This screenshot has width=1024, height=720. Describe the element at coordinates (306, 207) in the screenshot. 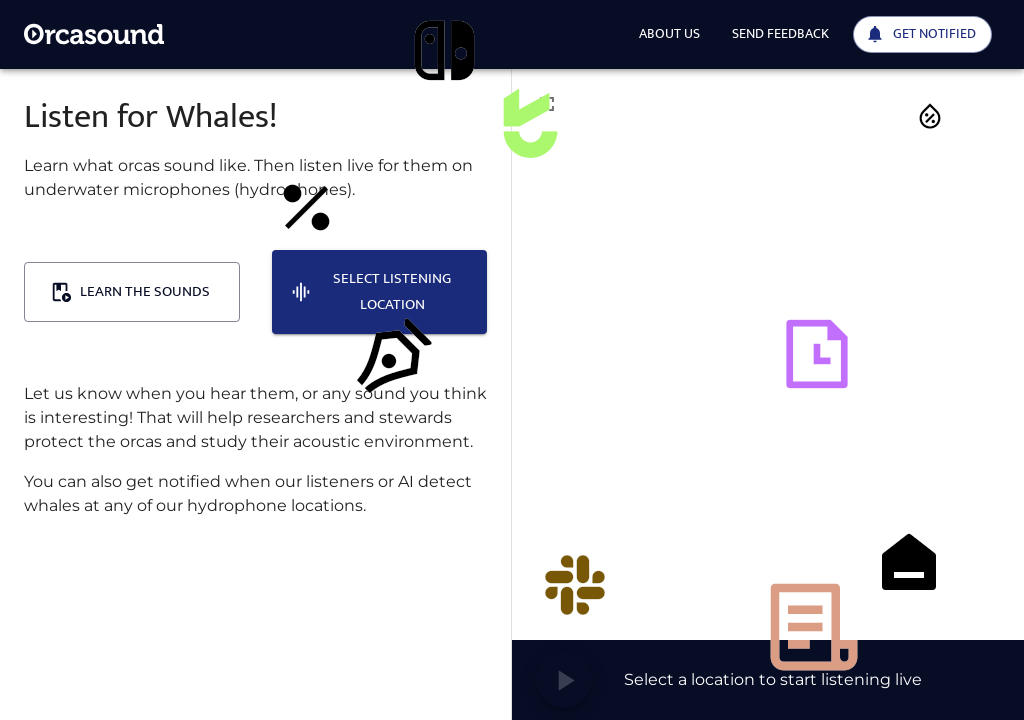

I see `view discount or promotional offer` at that location.